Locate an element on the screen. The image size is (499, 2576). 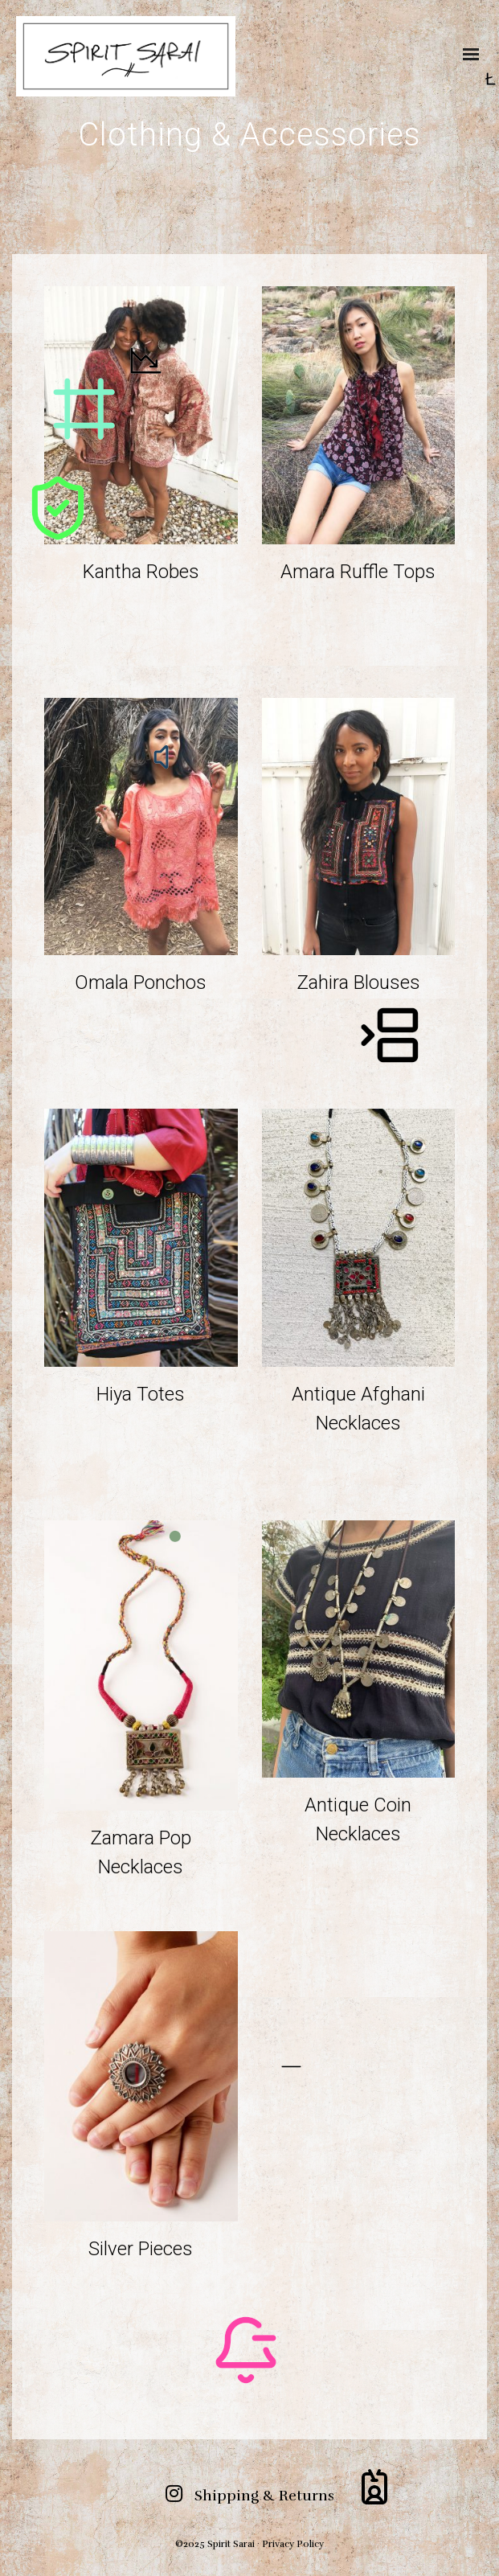
view declining metrics or trends is located at coordinates (145, 360).